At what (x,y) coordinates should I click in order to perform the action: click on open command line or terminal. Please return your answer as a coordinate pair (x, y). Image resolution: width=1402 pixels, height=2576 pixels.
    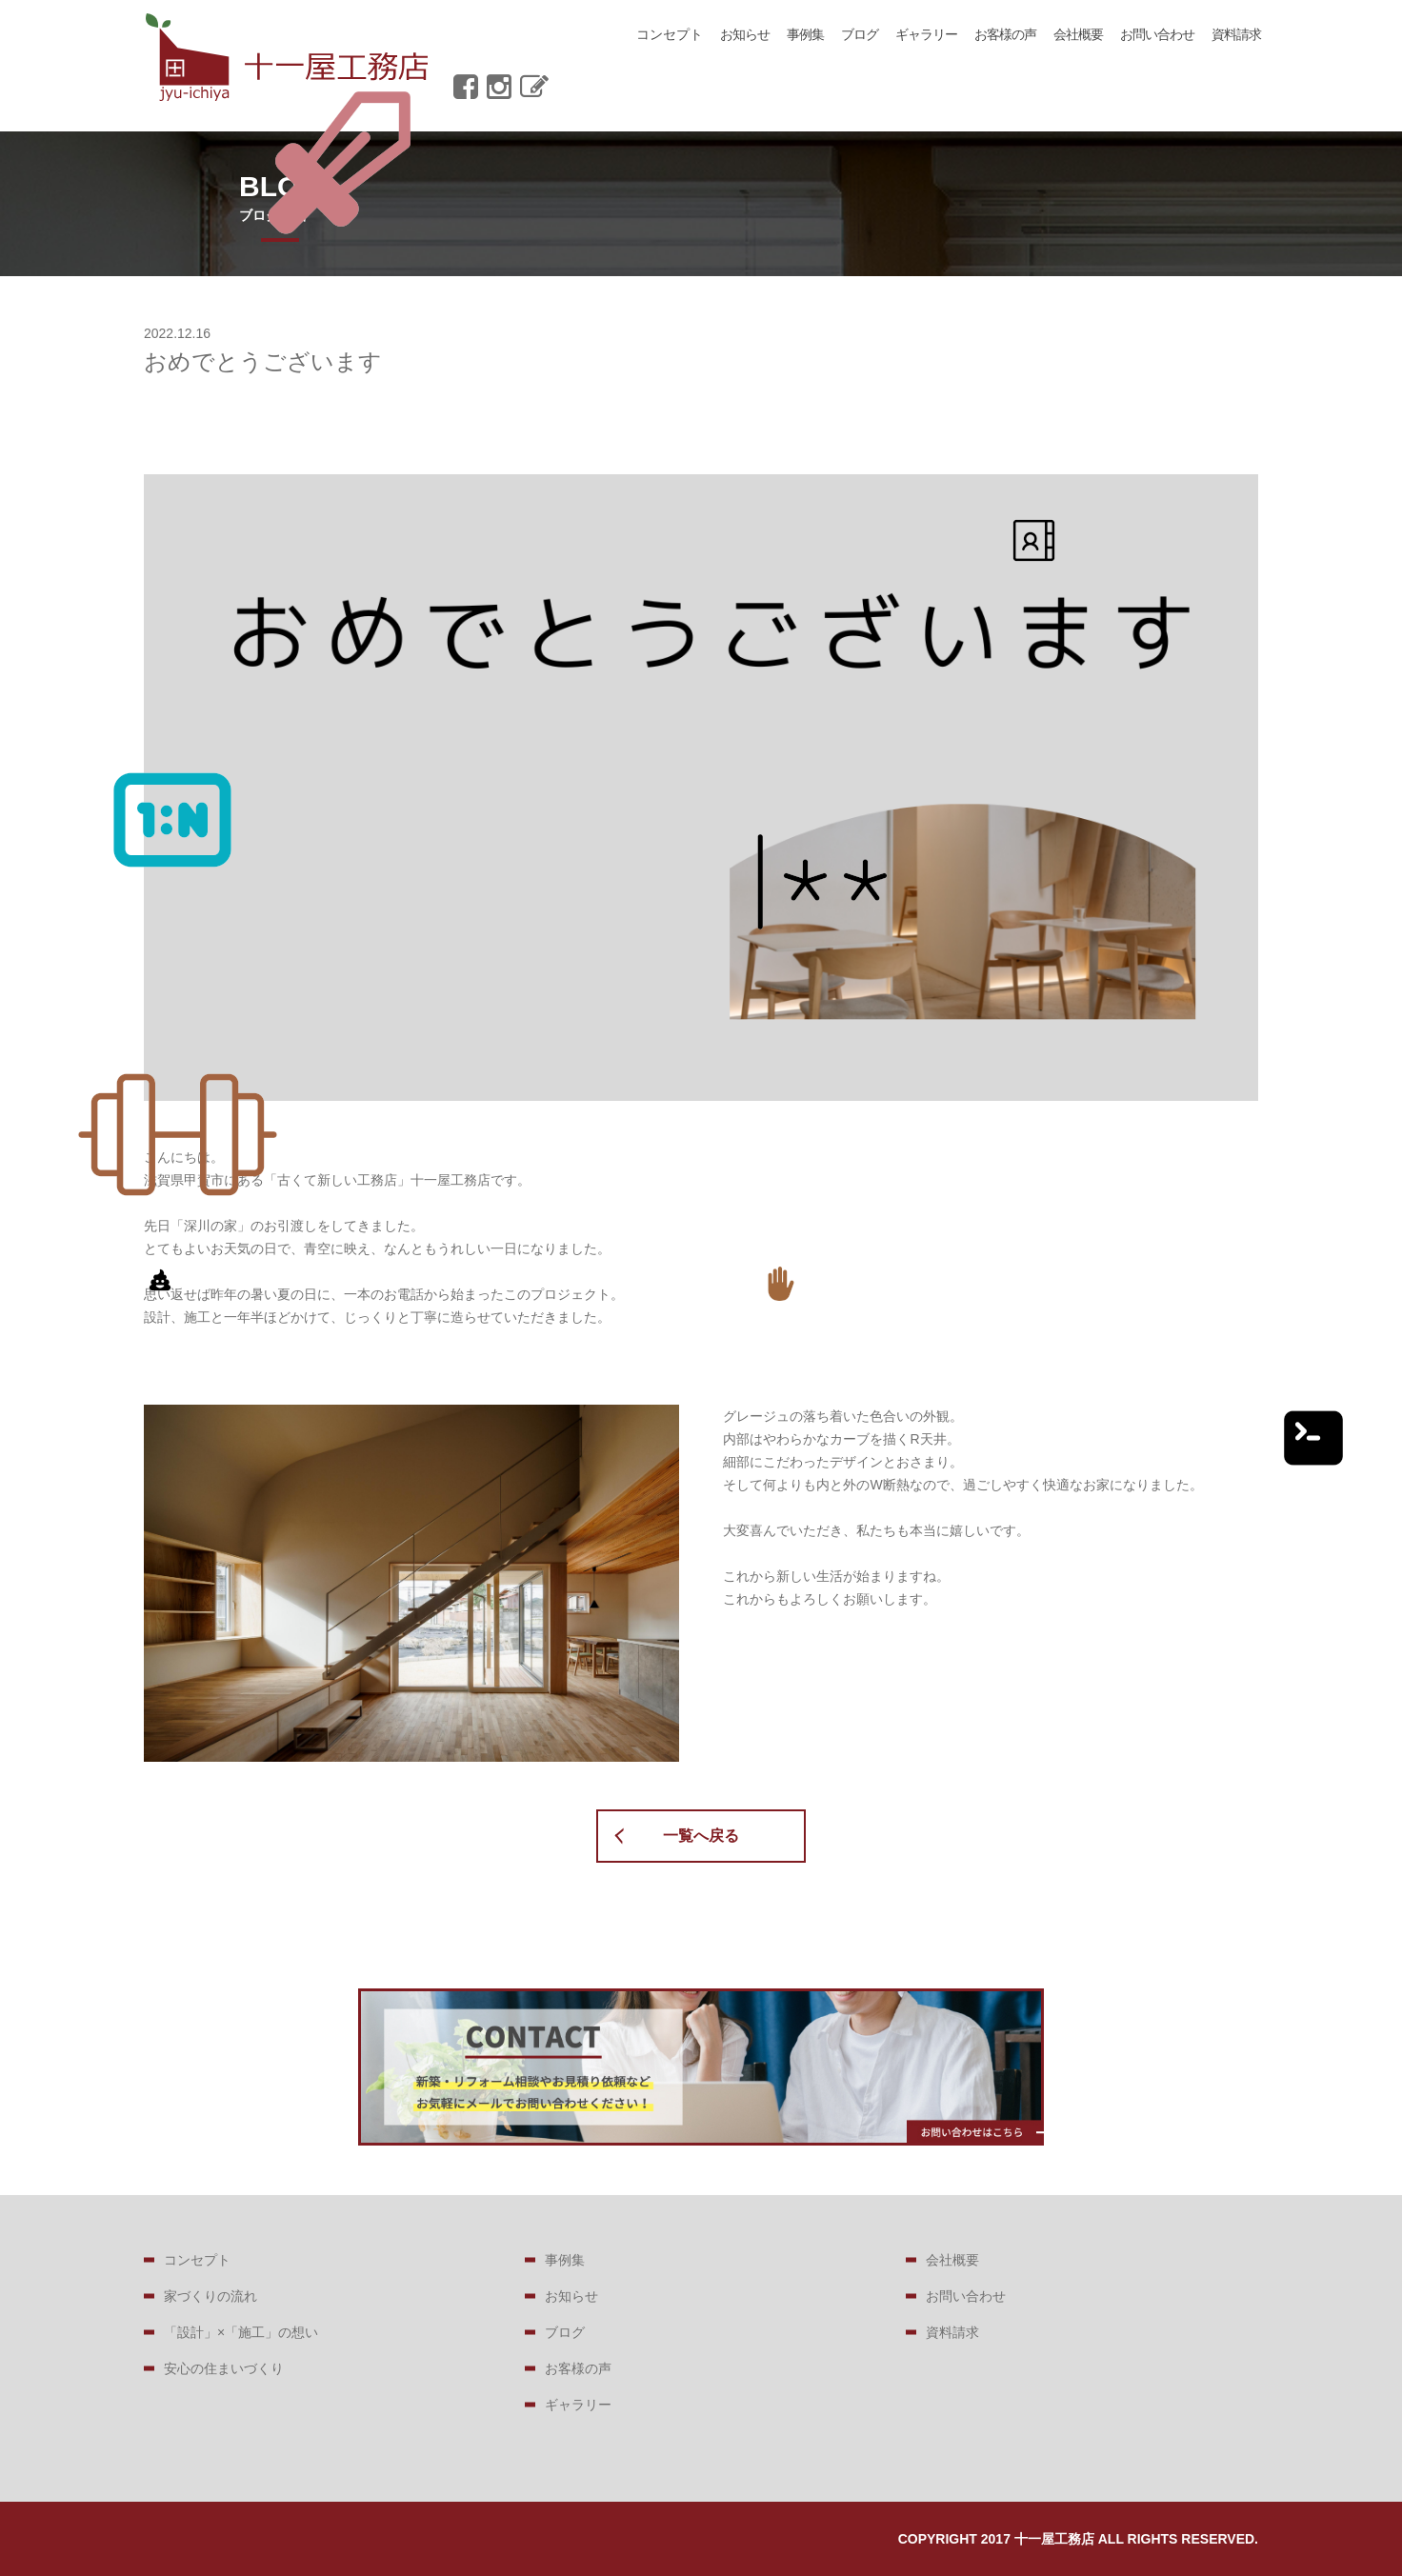
    Looking at the image, I should click on (1313, 1438).